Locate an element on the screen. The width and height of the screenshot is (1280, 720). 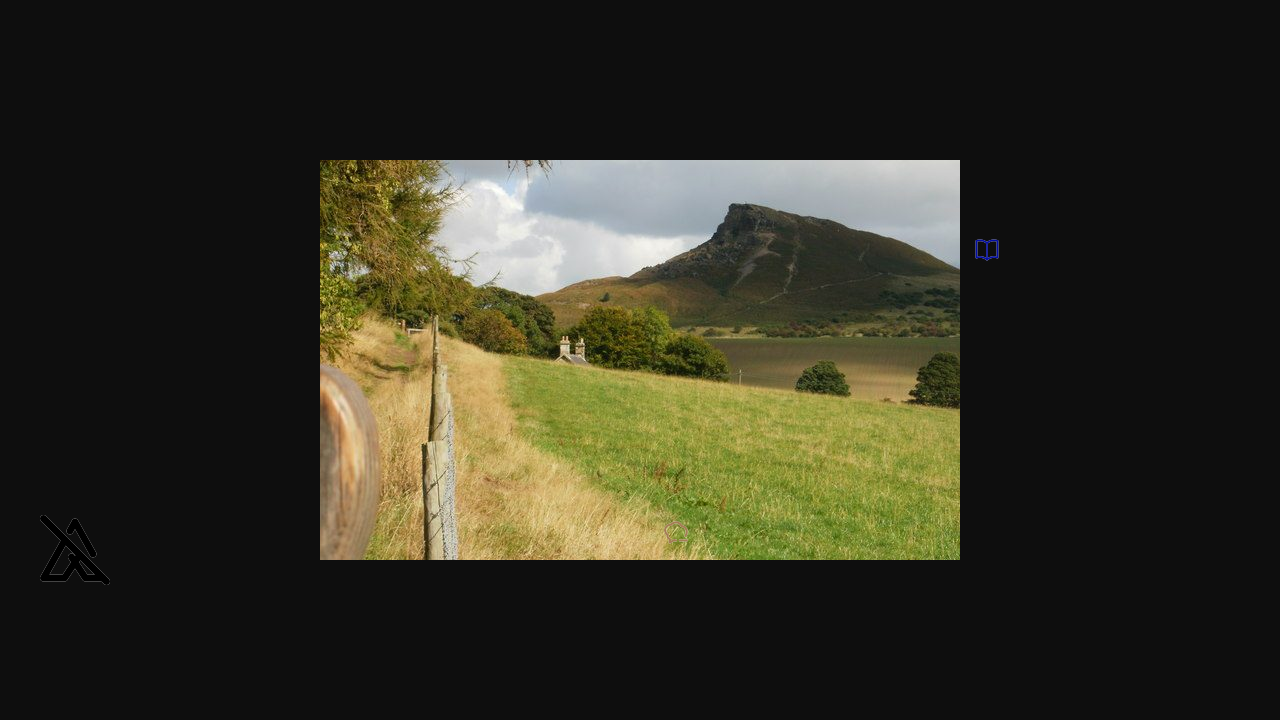
camping site unavailable or closed is located at coordinates (75, 550).